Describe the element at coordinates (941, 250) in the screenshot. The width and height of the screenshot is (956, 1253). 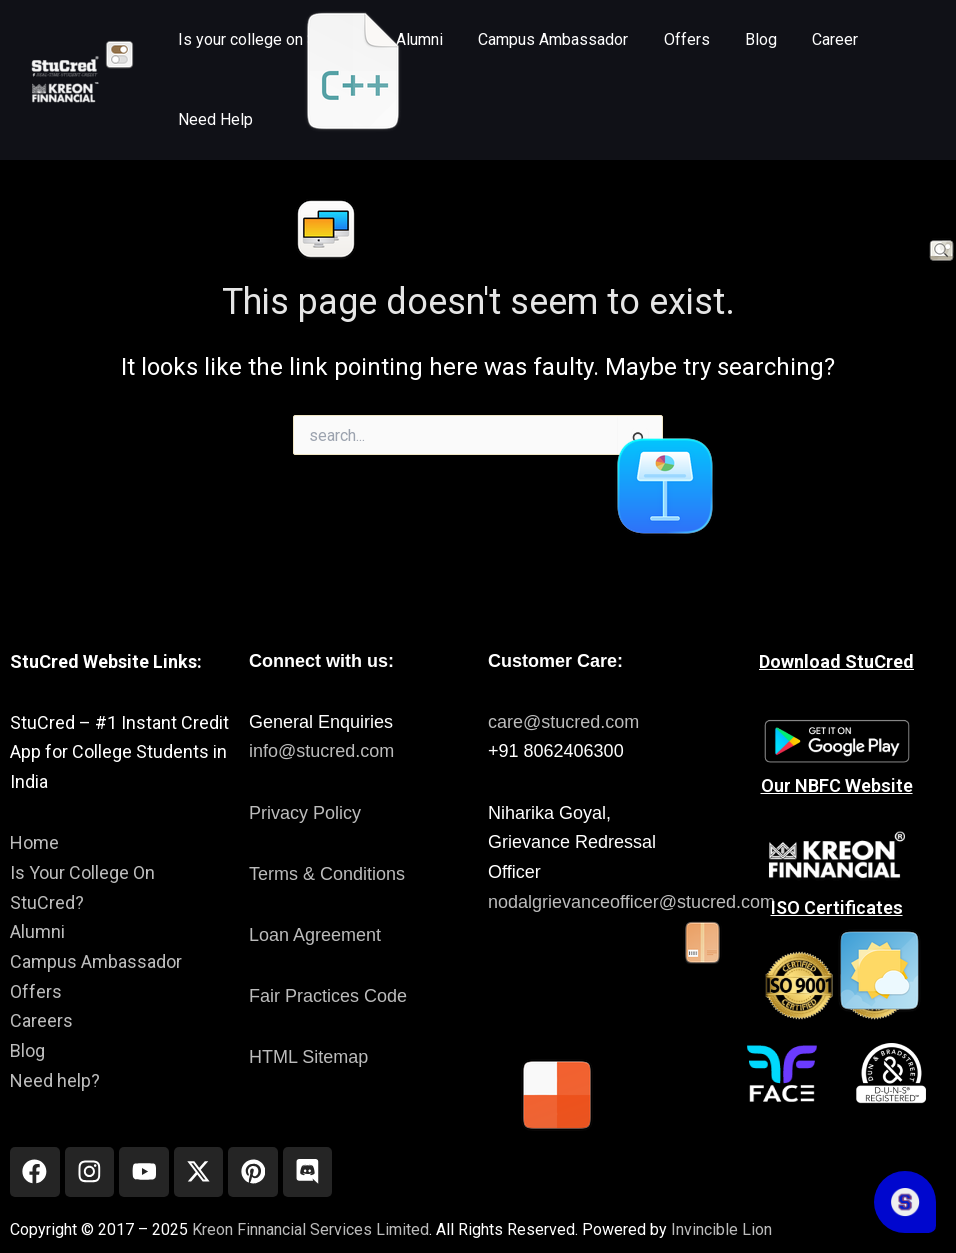
I see `open the image viewer application` at that location.